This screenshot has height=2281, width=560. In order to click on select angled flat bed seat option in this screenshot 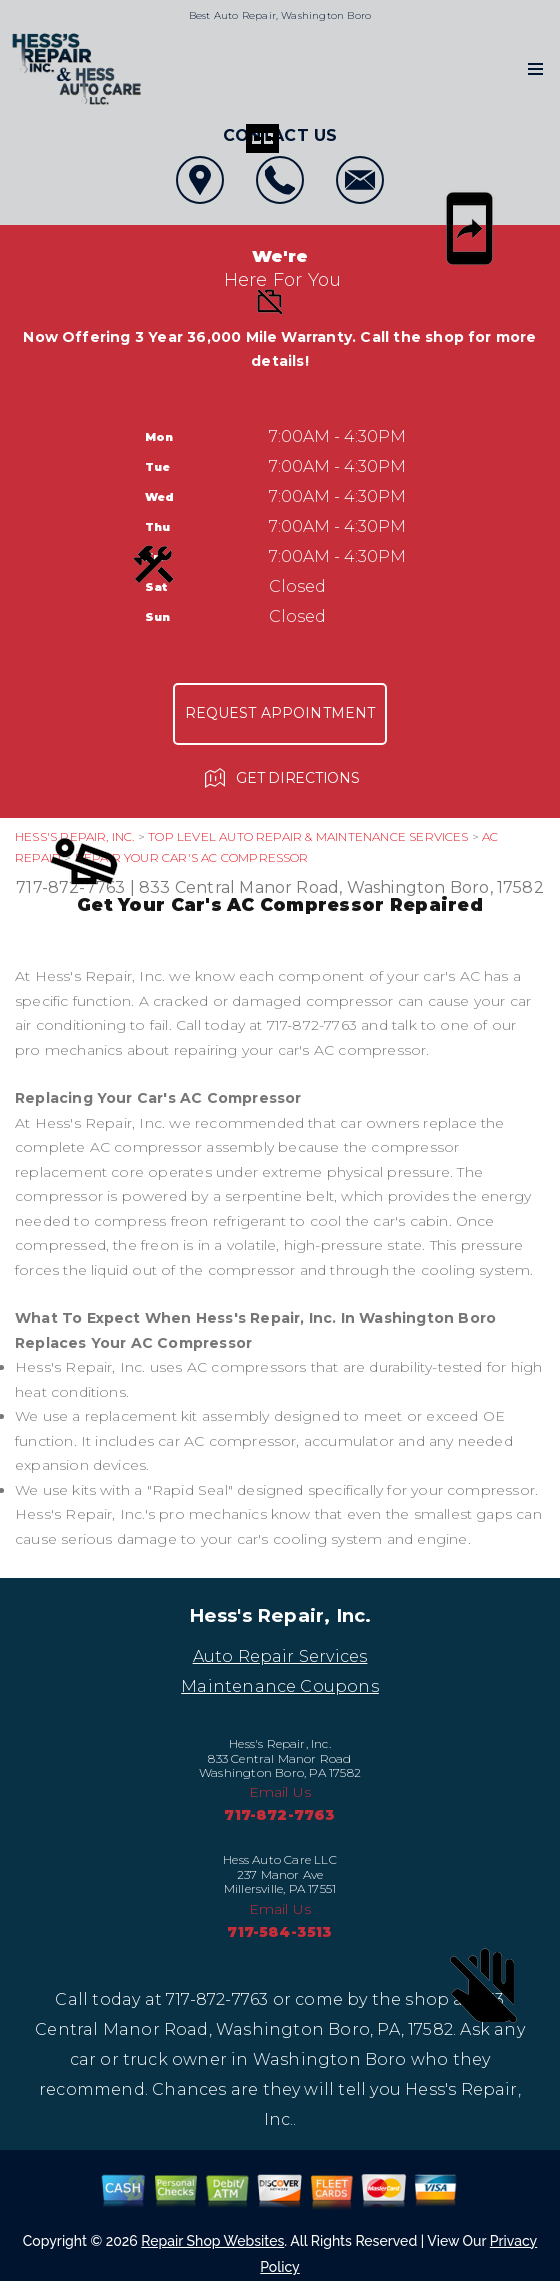, I will do `click(84, 862)`.